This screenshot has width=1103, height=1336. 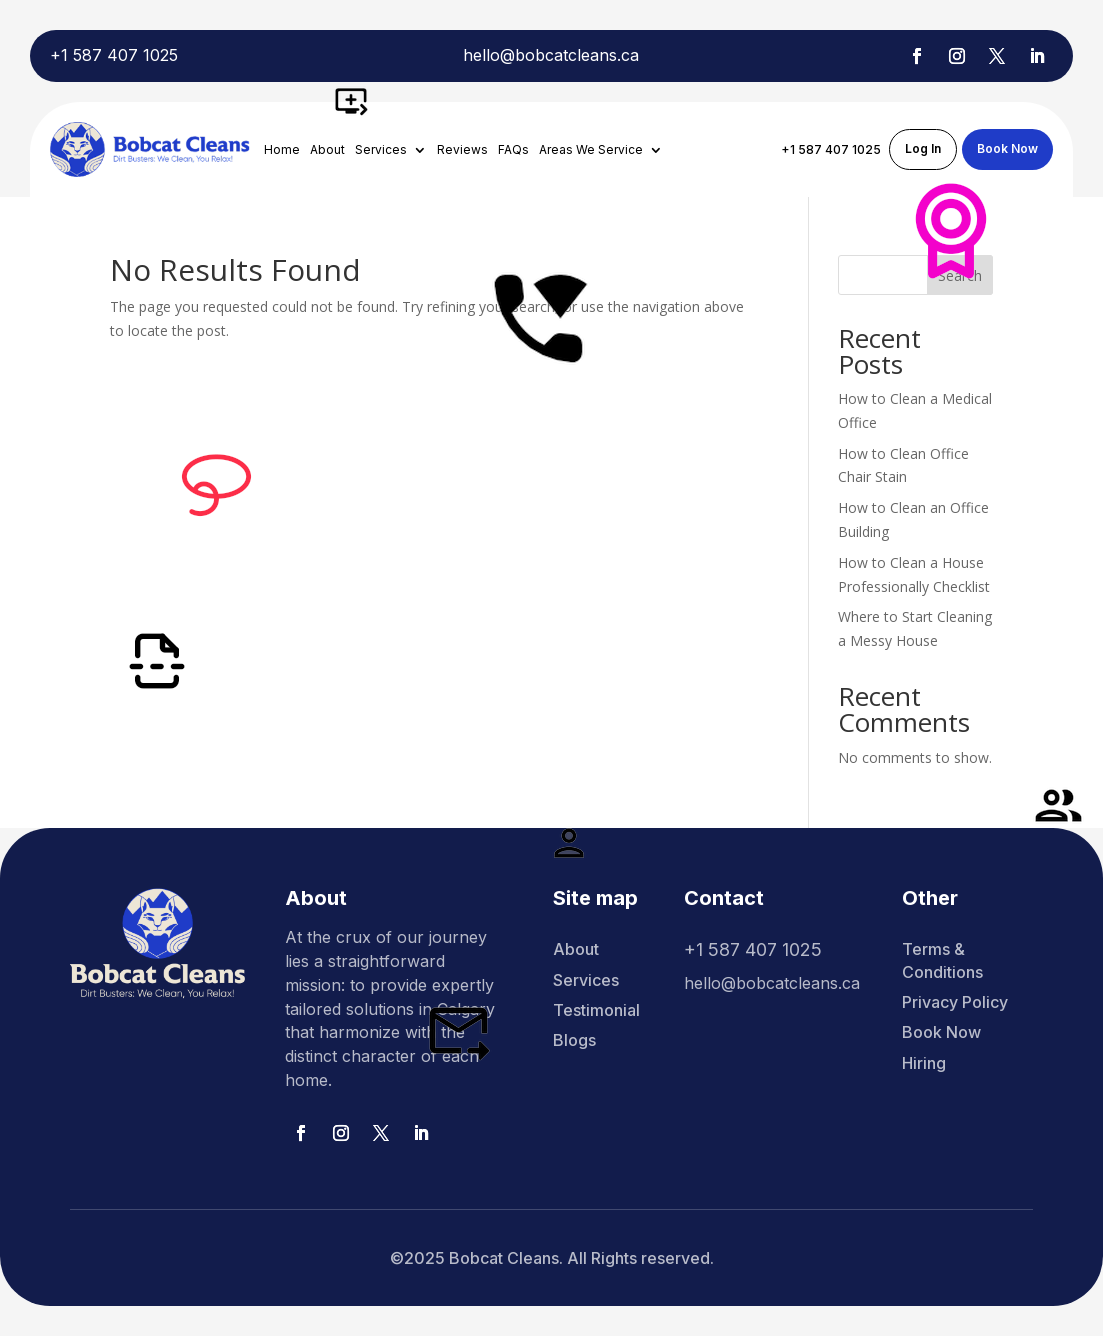 I want to click on enable wifi calling feature, so click(x=538, y=318).